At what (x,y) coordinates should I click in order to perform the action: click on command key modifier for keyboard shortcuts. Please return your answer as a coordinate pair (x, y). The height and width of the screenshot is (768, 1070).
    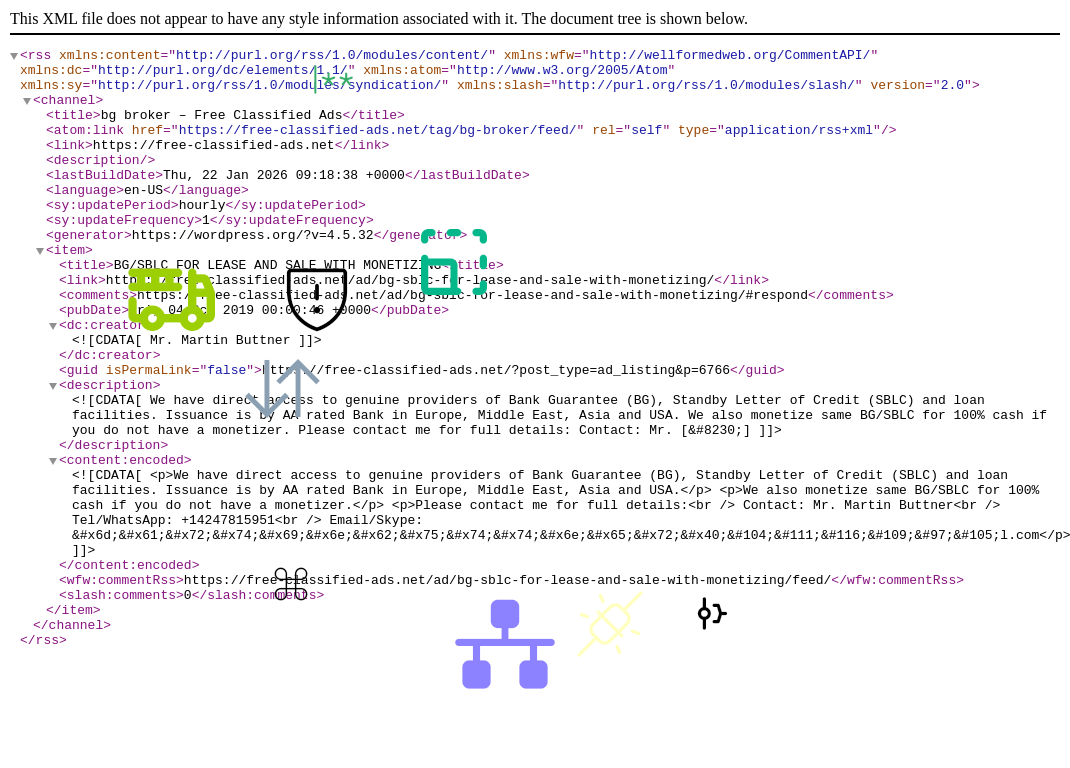
    Looking at the image, I should click on (291, 584).